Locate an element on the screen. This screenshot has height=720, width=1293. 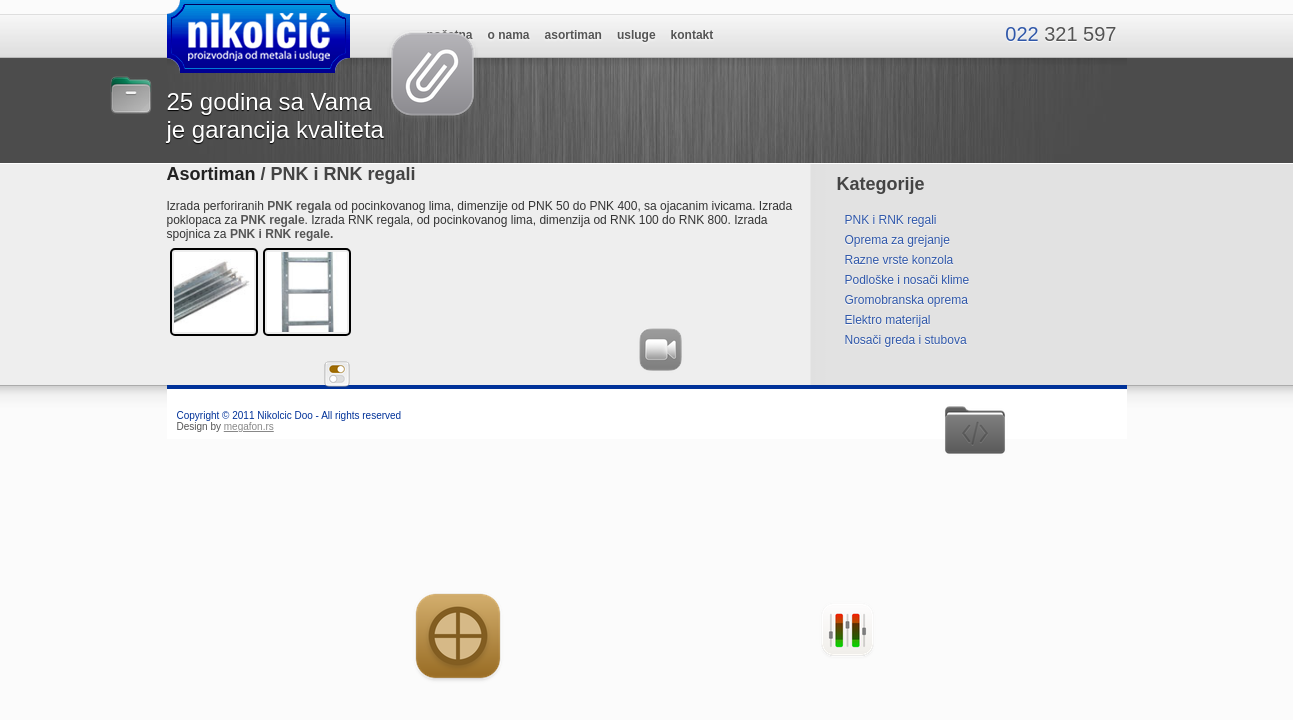
open your code projects folder is located at coordinates (975, 430).